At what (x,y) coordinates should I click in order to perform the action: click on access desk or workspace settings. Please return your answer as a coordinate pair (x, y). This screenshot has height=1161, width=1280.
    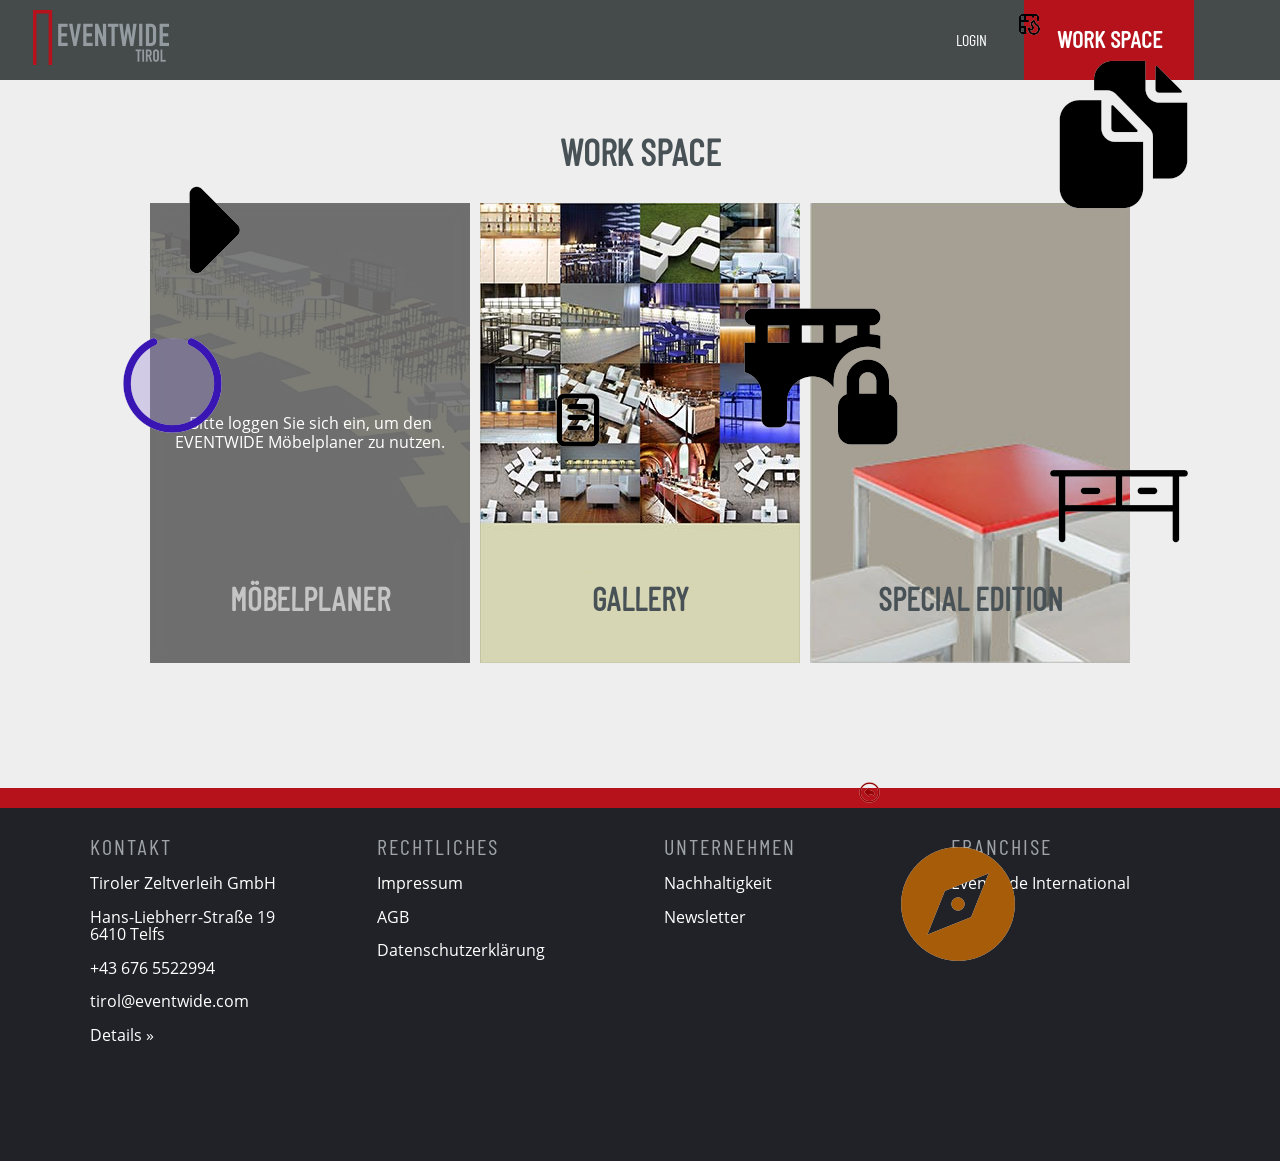
    Looking at the image, I should click on (1119, 504).